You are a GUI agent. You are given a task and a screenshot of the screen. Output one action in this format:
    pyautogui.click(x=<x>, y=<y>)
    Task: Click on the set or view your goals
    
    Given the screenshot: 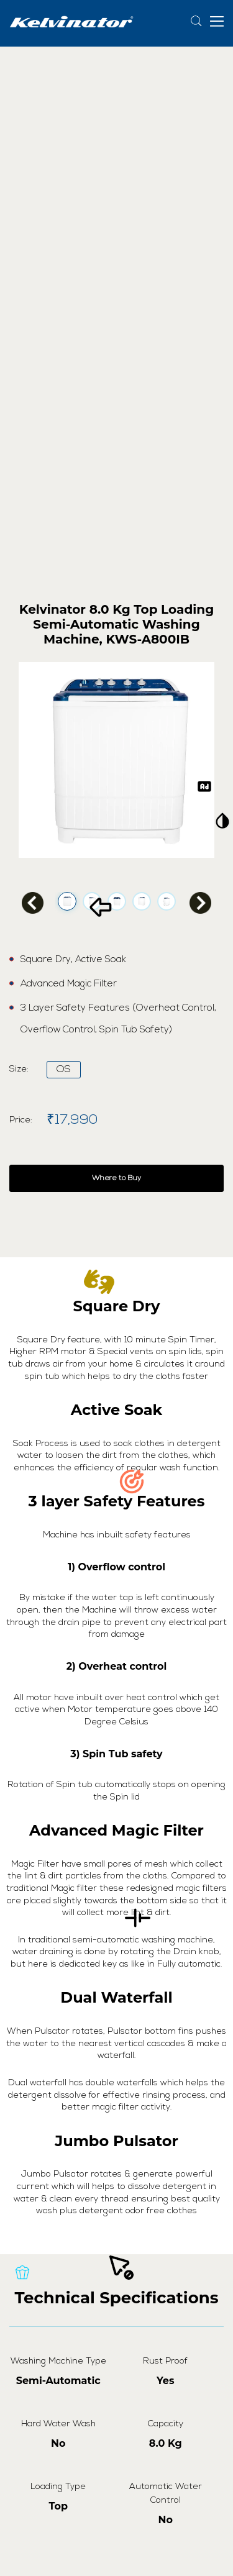 What is the action you would take?
    pyautogui.click(x=132, y=1481)
    